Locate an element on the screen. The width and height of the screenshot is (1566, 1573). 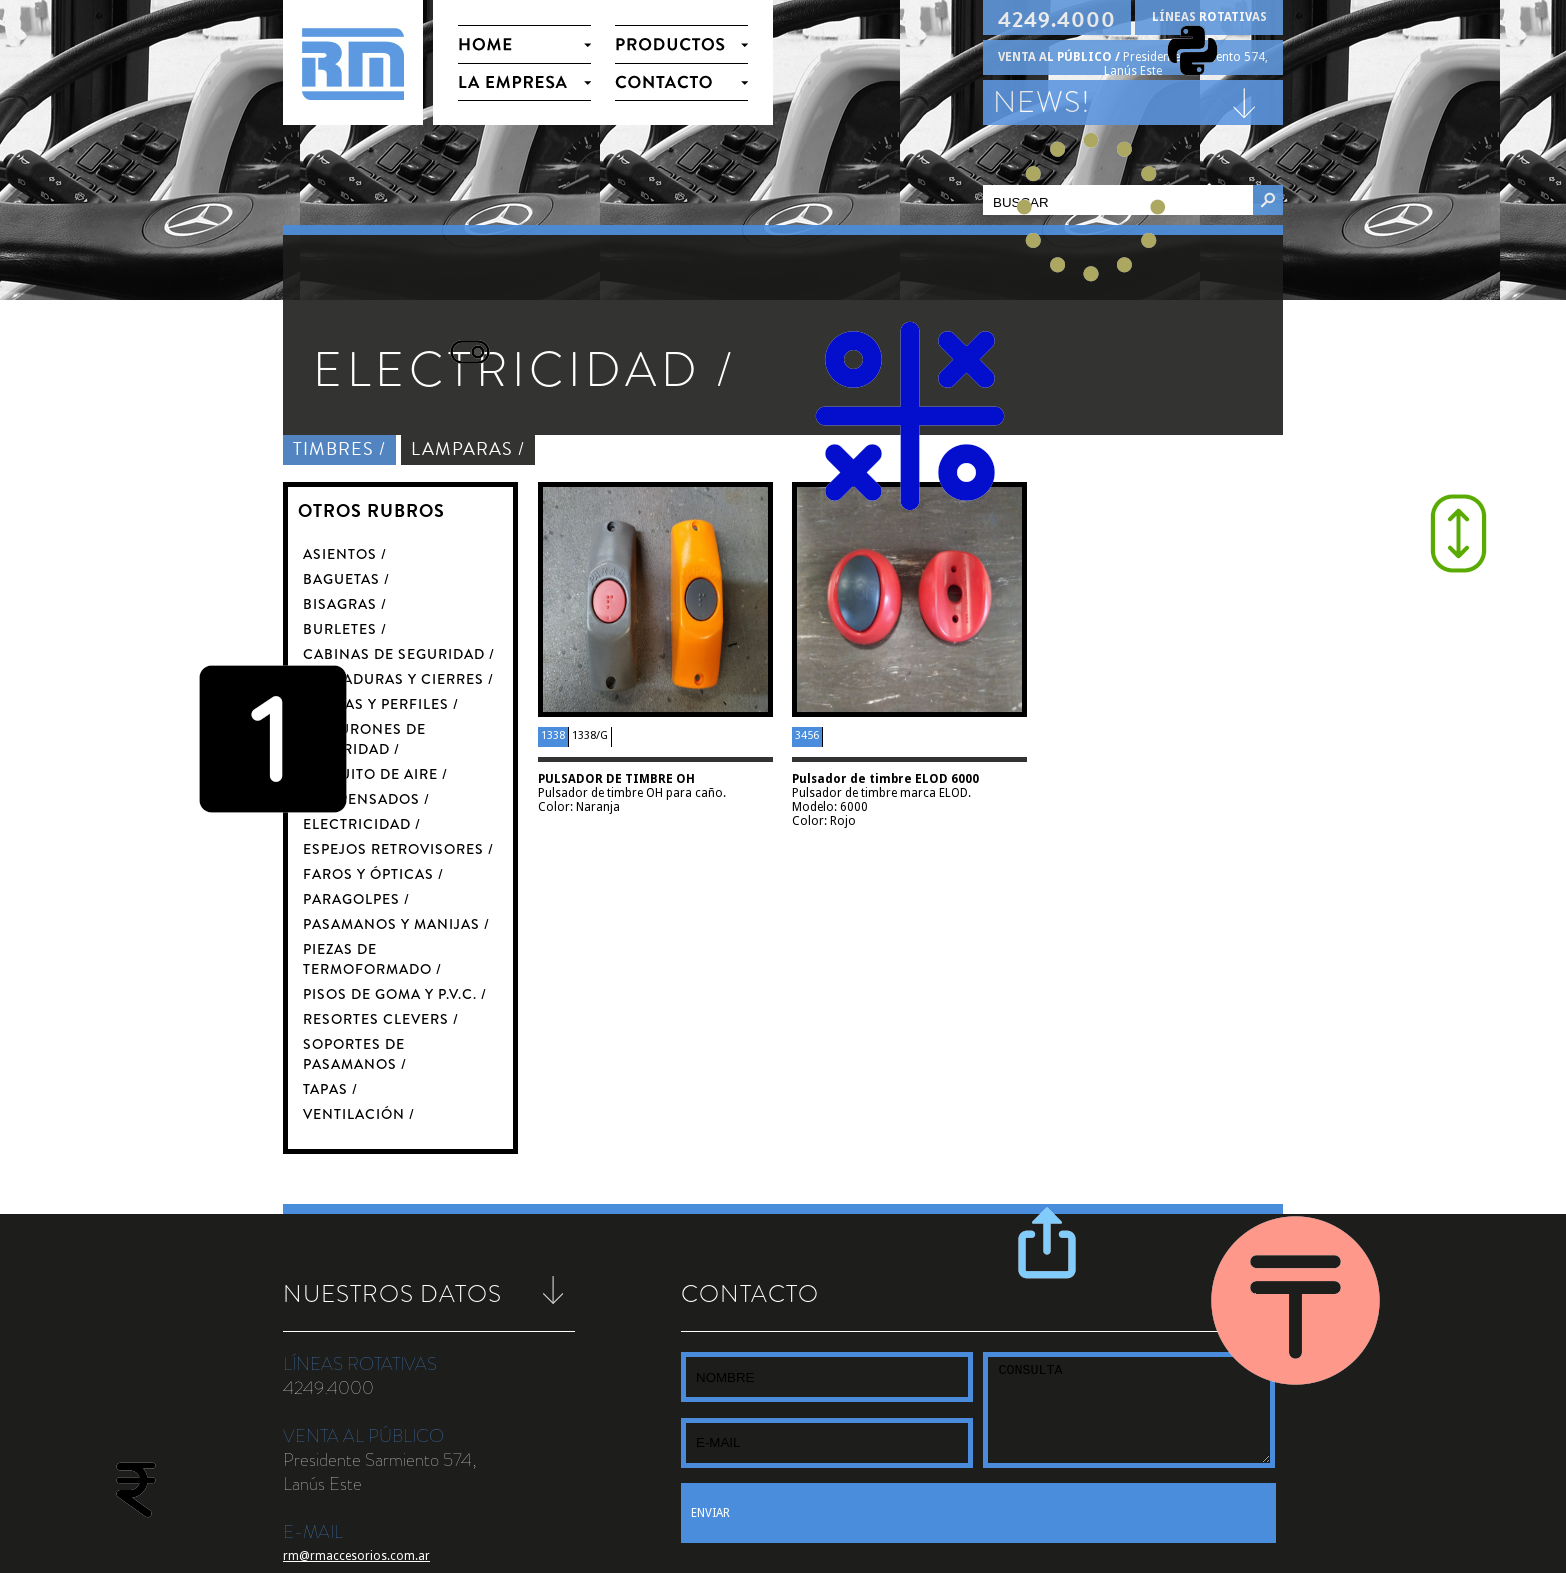
toggle switch in the "on" or enabled position is located at coordinates (470, 352).